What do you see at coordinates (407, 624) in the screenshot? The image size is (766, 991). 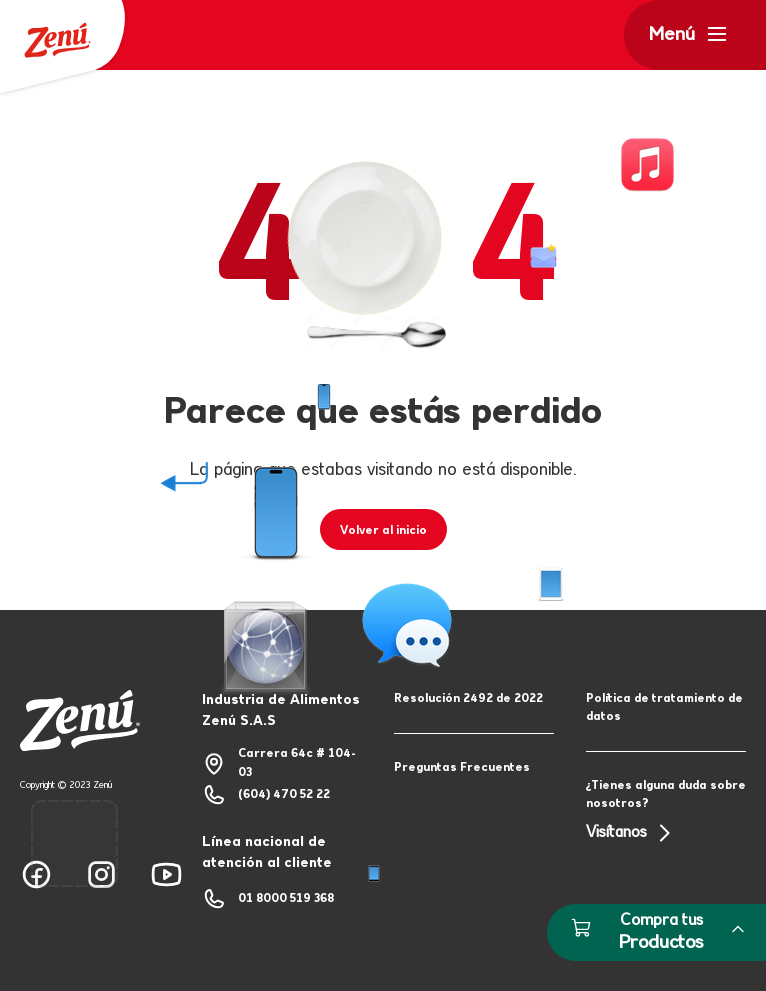 I see `open messages preferences or settings` at bounding box center [407, 624].